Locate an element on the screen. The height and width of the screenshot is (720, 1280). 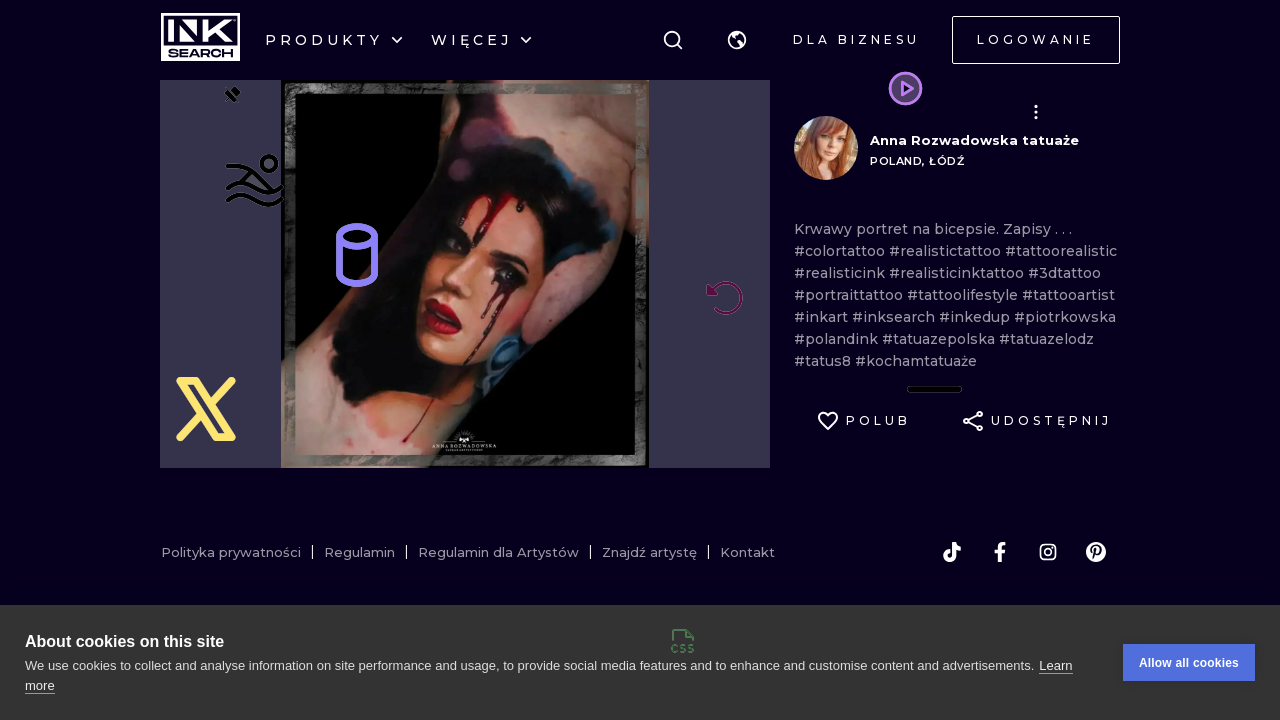
maximize a window or panel is located at coordinates (934, 413).